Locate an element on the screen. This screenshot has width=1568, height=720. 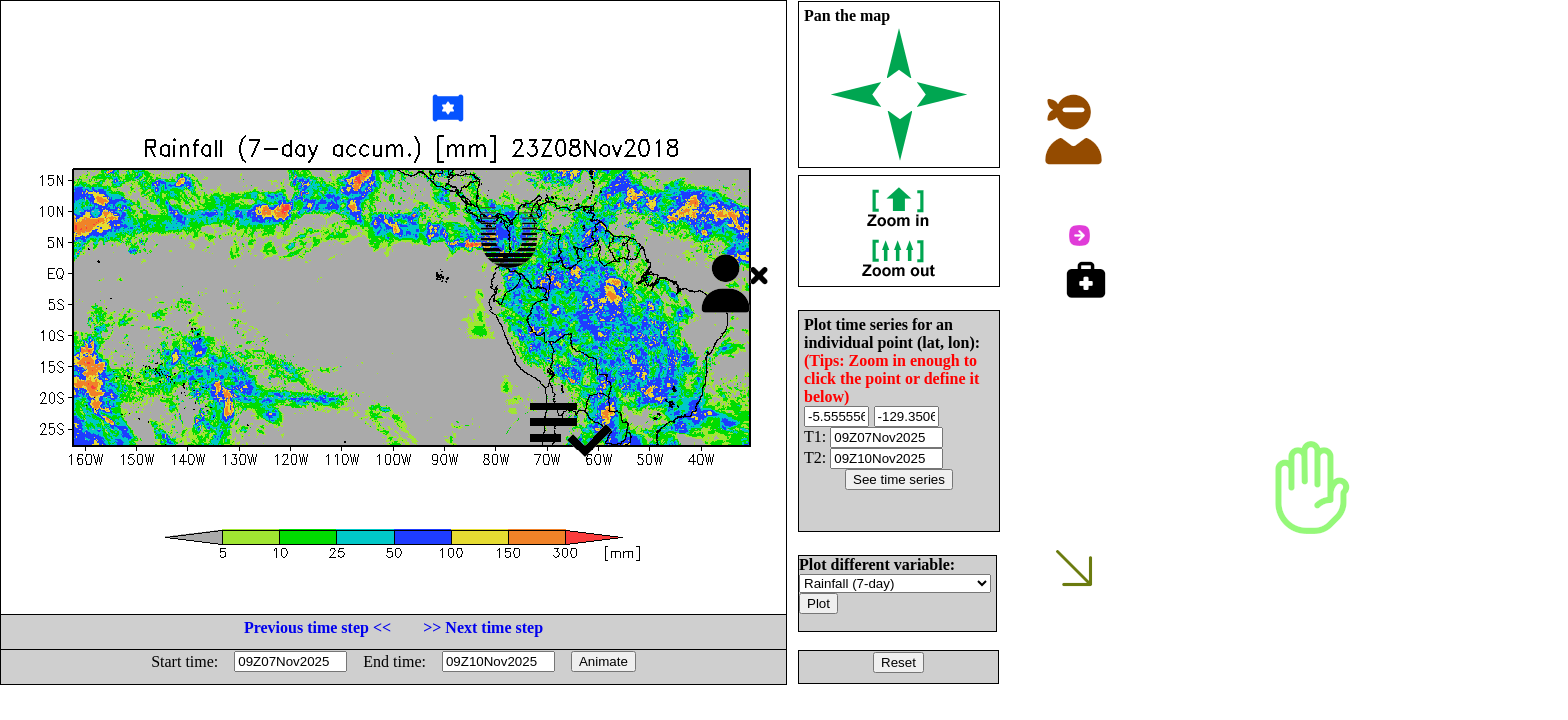
proceed to the next step is located at coordinates (1079, 235).